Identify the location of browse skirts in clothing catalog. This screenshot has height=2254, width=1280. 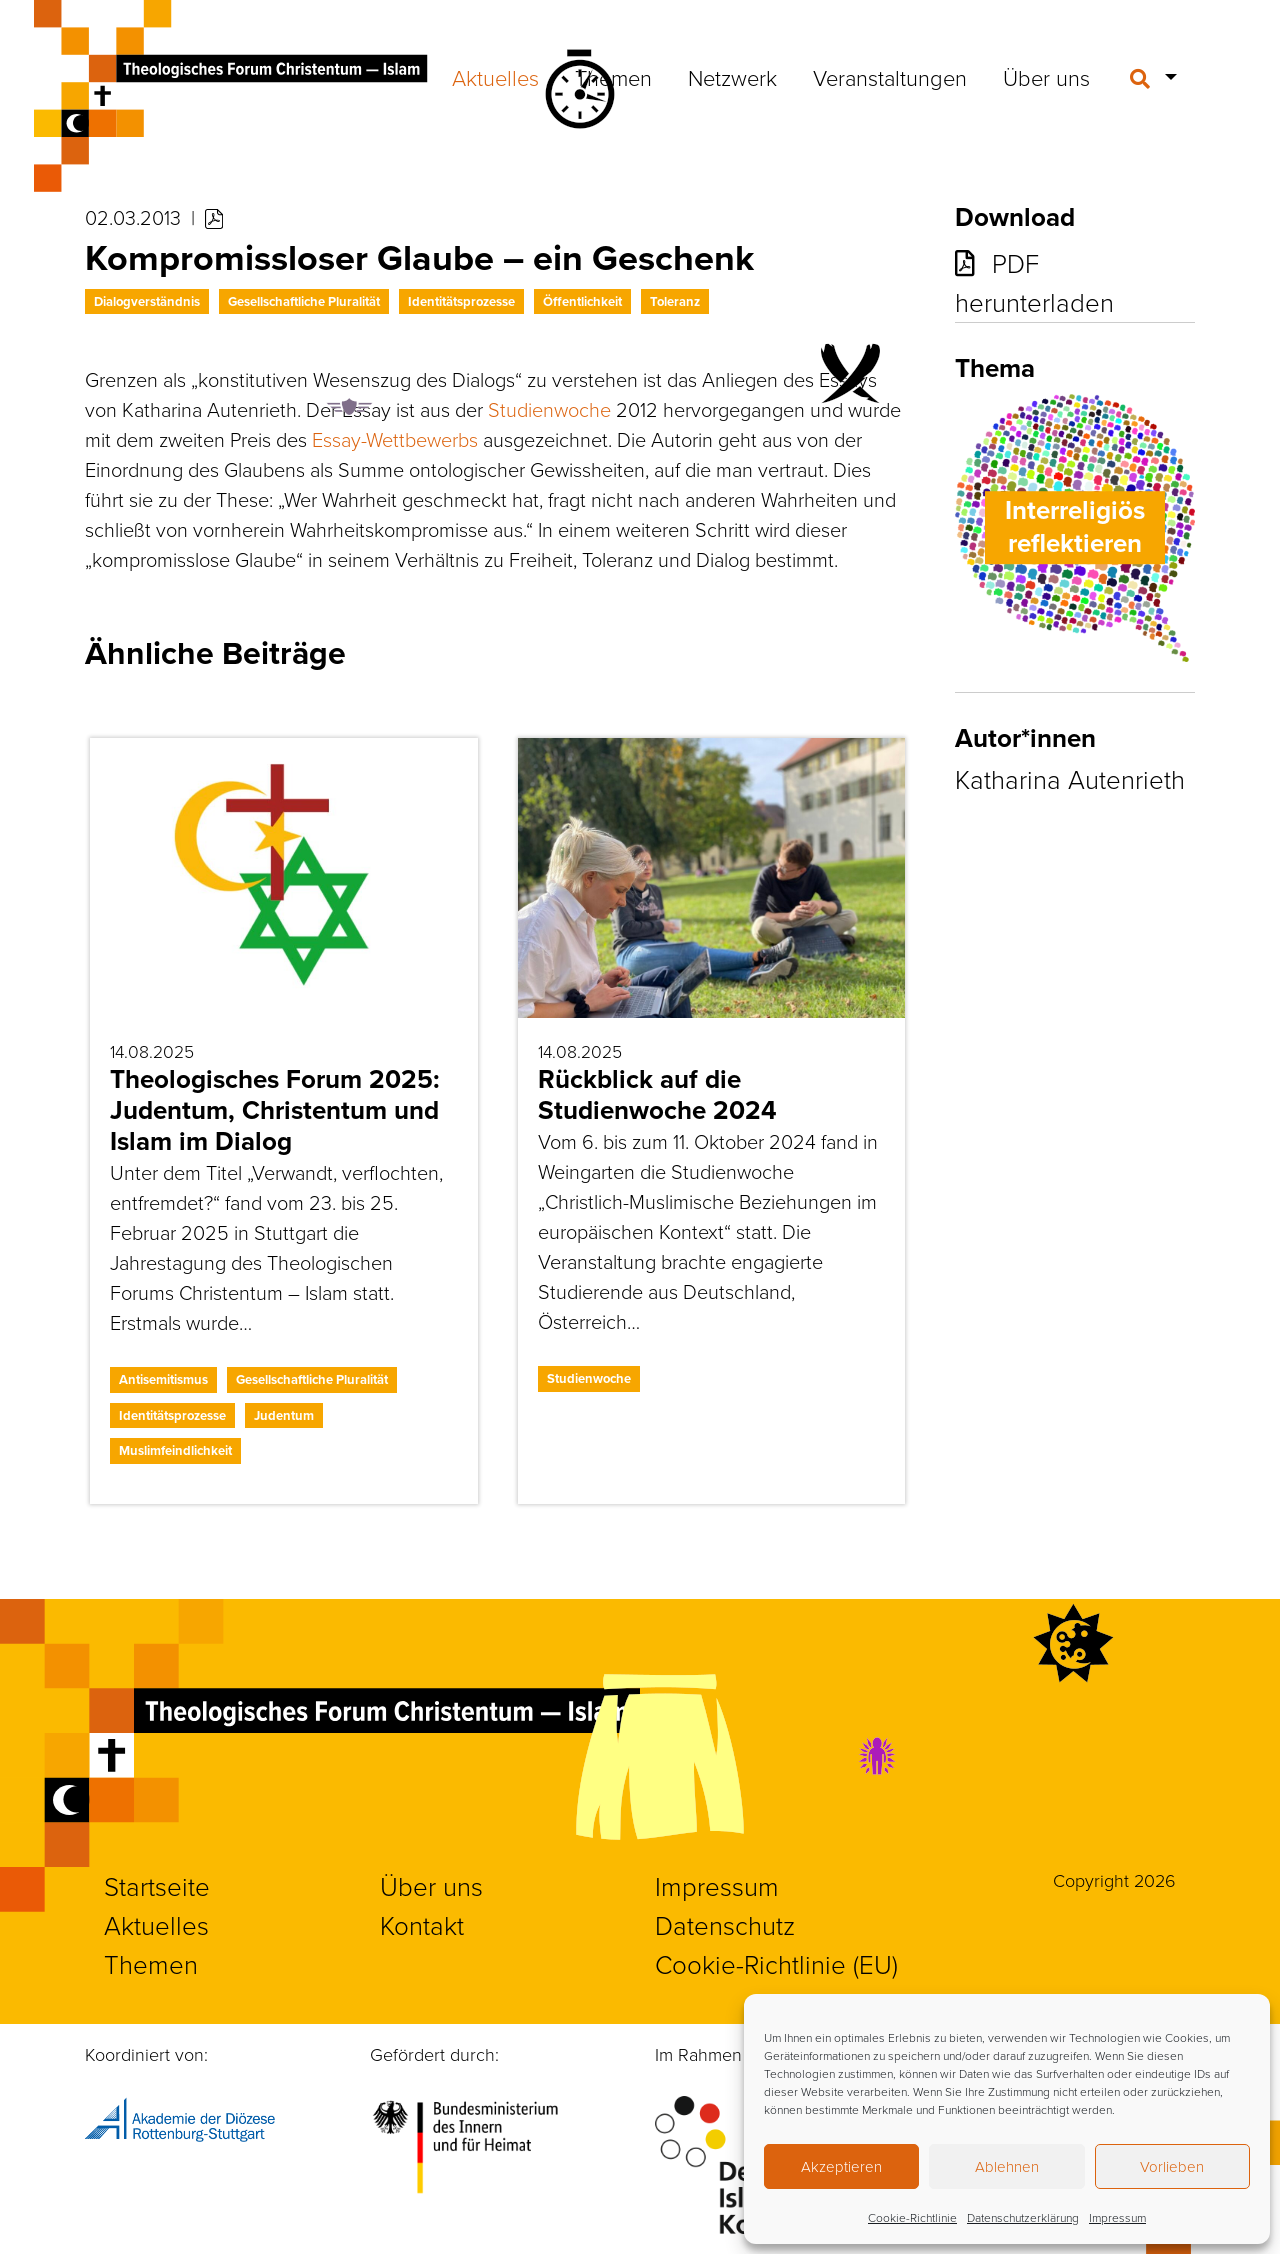
(660, 1757).